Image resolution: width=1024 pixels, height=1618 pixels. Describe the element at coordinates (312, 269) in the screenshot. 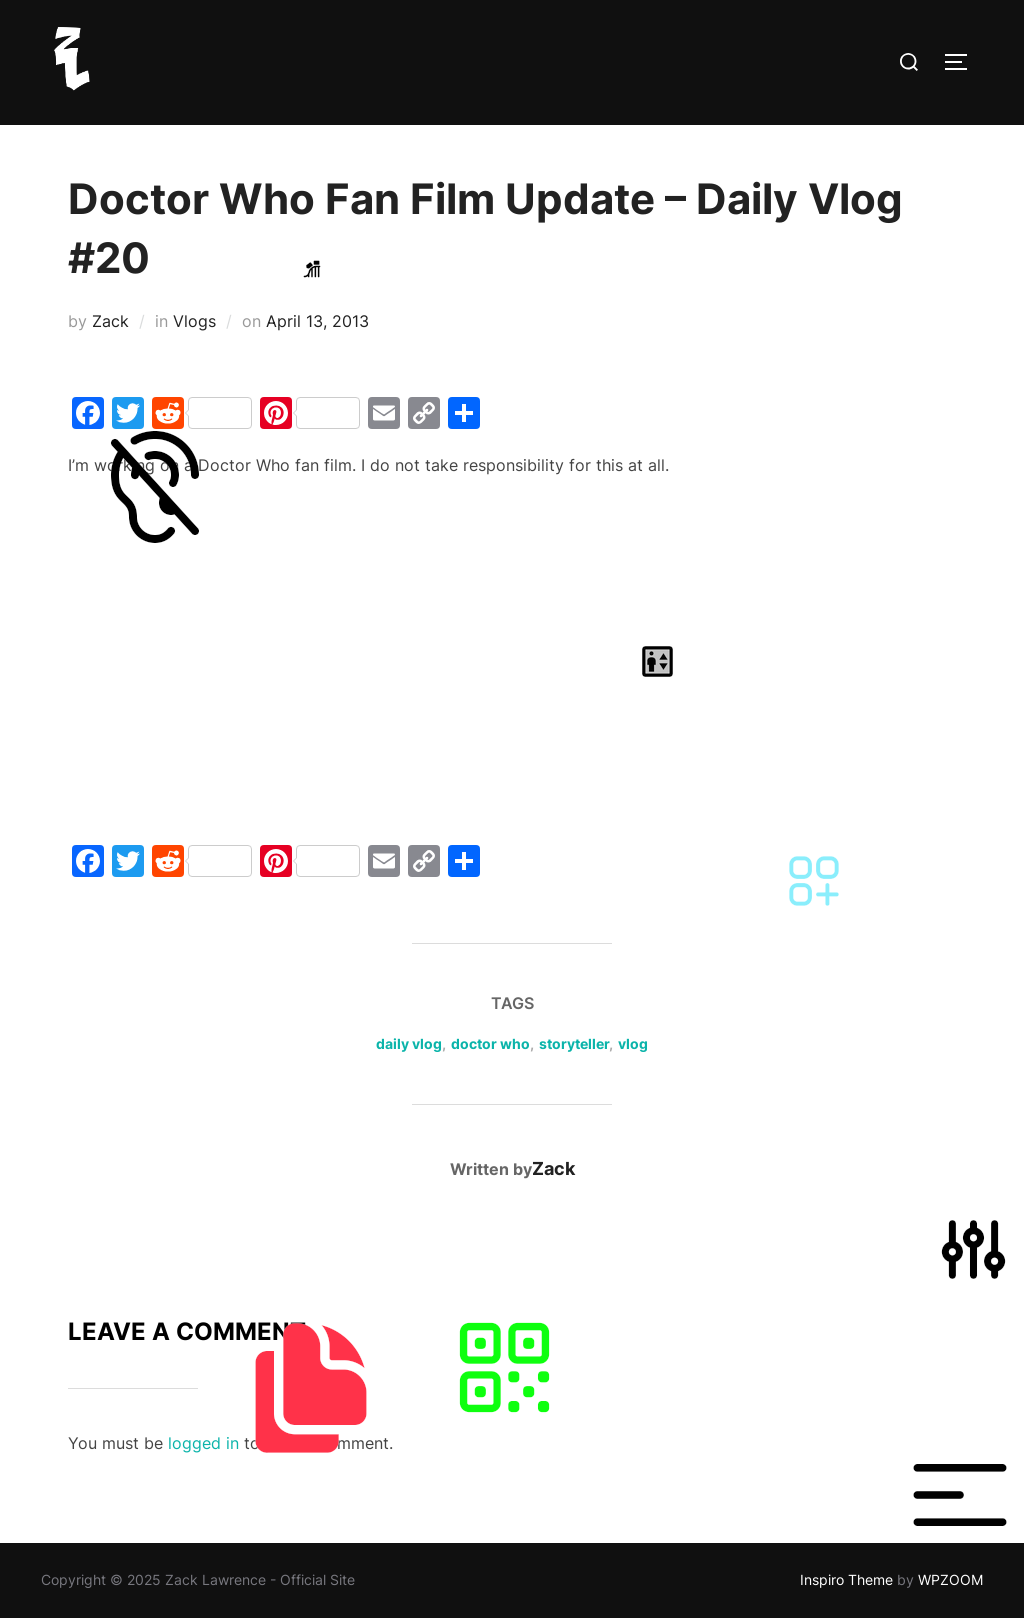

I see `access theme park or amusement park information` at that location.